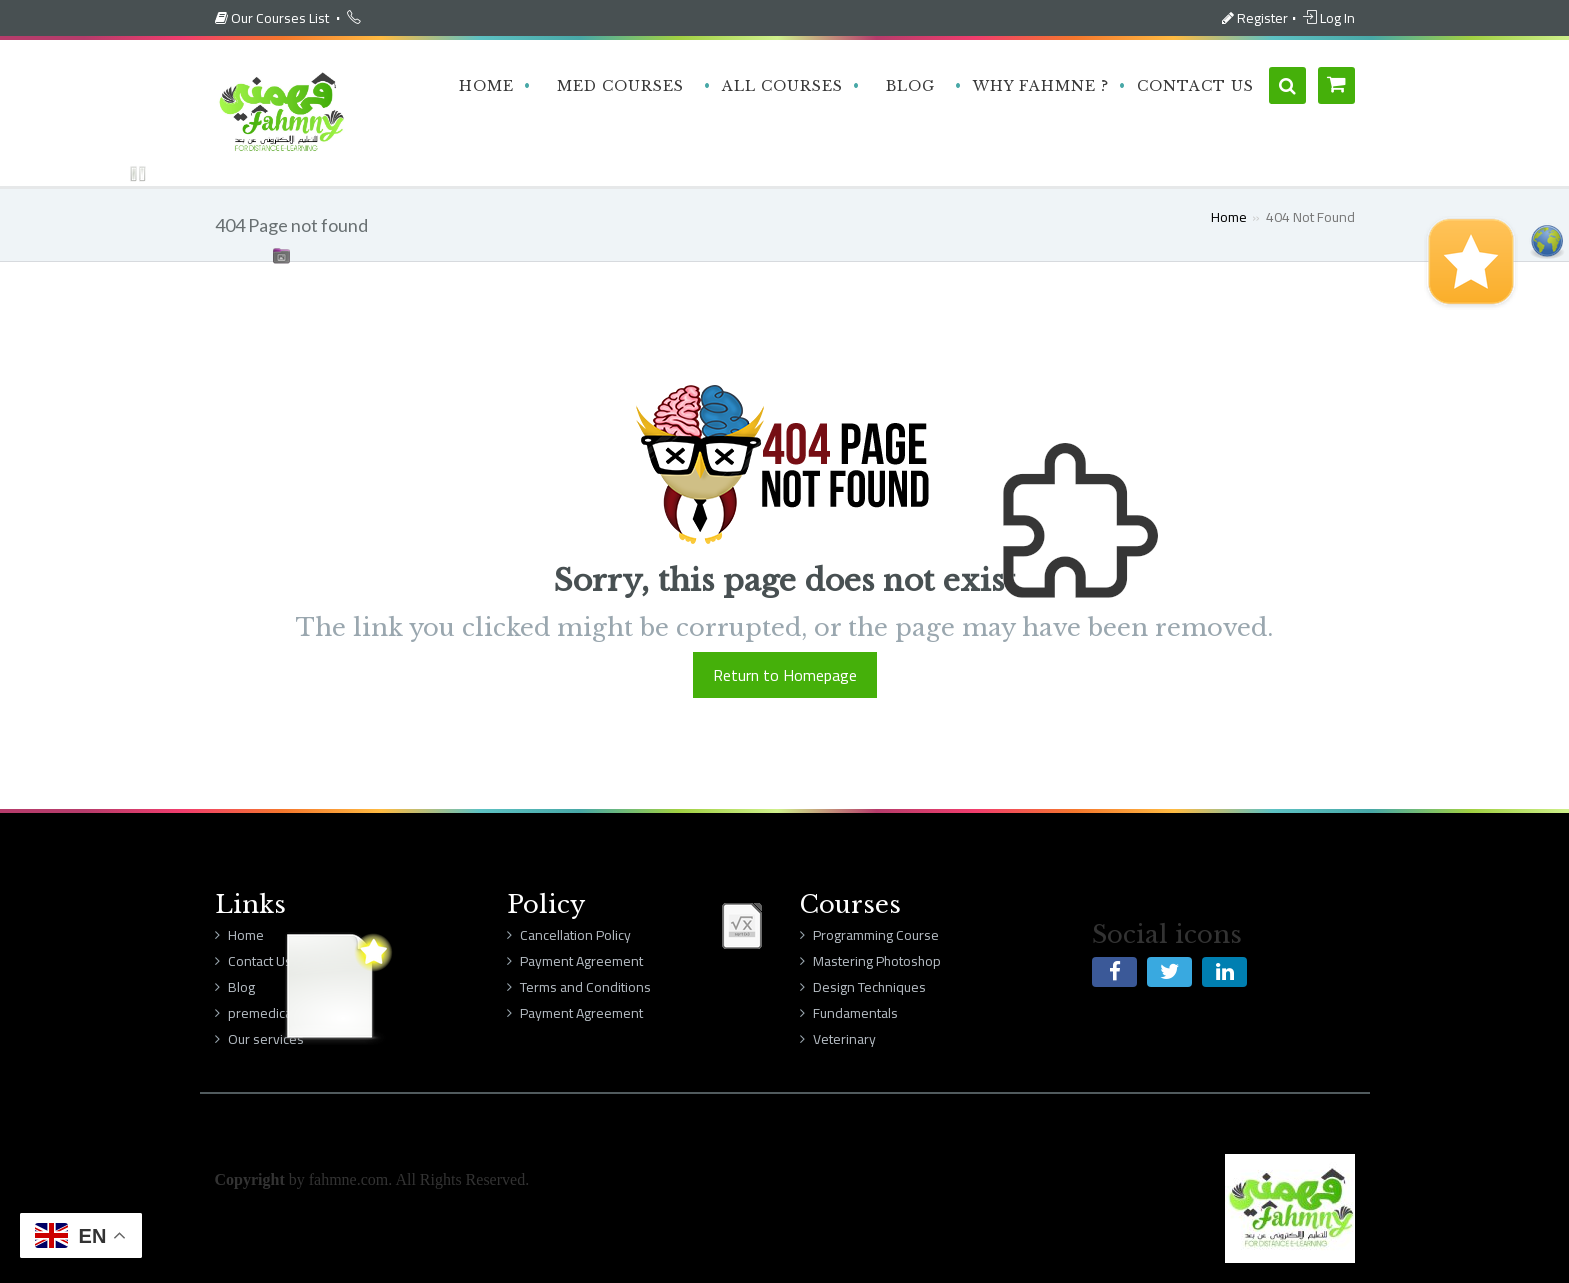 The image size is (1569, 1283). I want to click on set default applications preferences, so click(1471, 263).